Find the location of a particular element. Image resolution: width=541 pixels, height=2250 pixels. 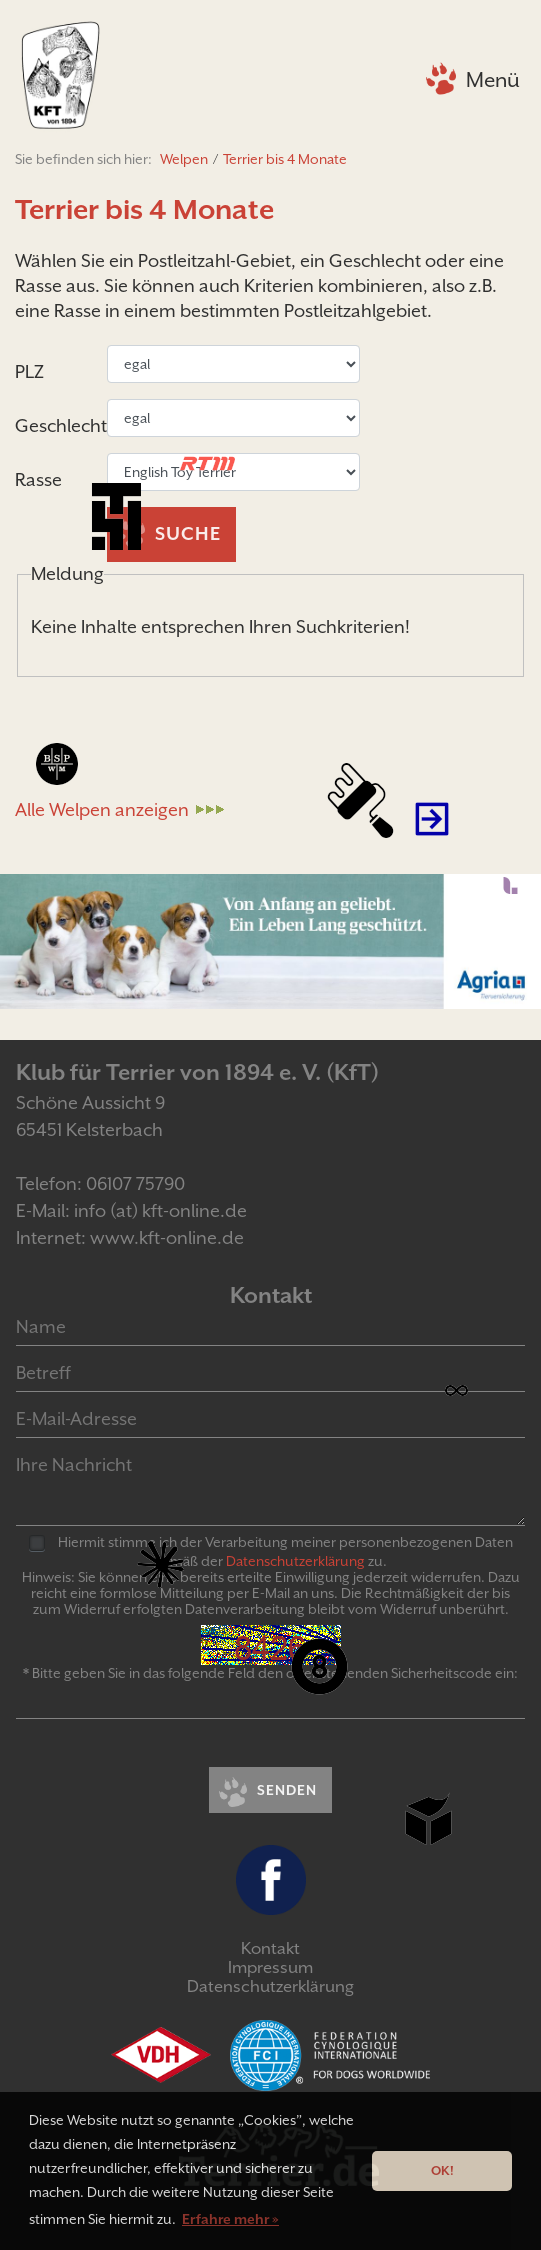

access billiards or pool game is located at coordinates (319, 1666).